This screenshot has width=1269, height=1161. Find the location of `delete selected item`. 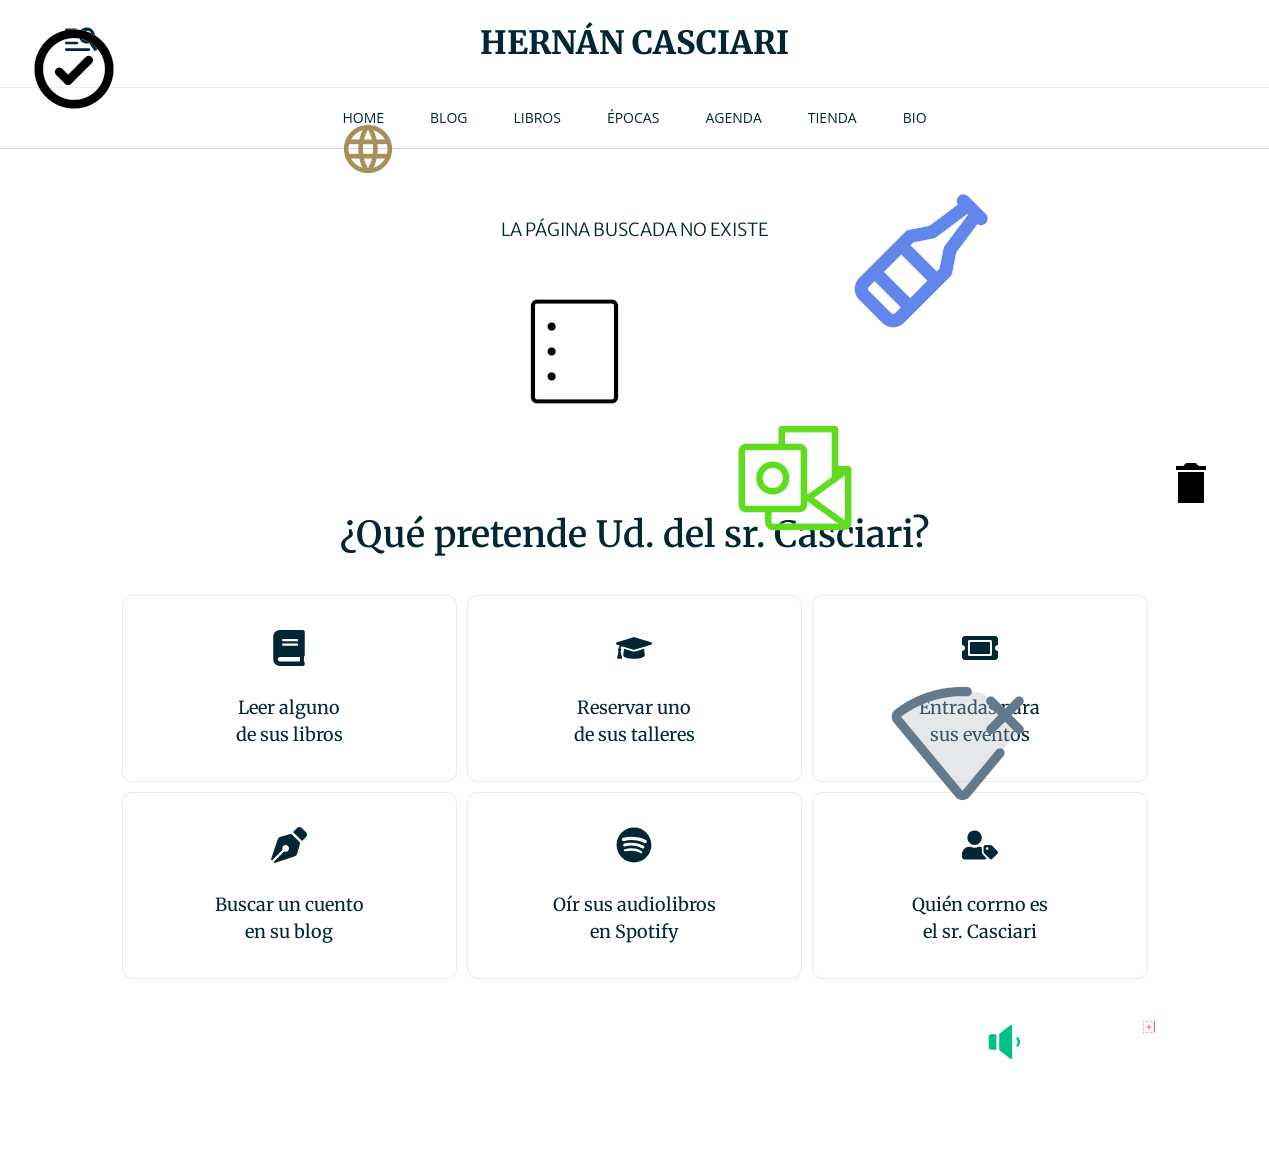

delete selected item is located at coordinates (1191, 483).